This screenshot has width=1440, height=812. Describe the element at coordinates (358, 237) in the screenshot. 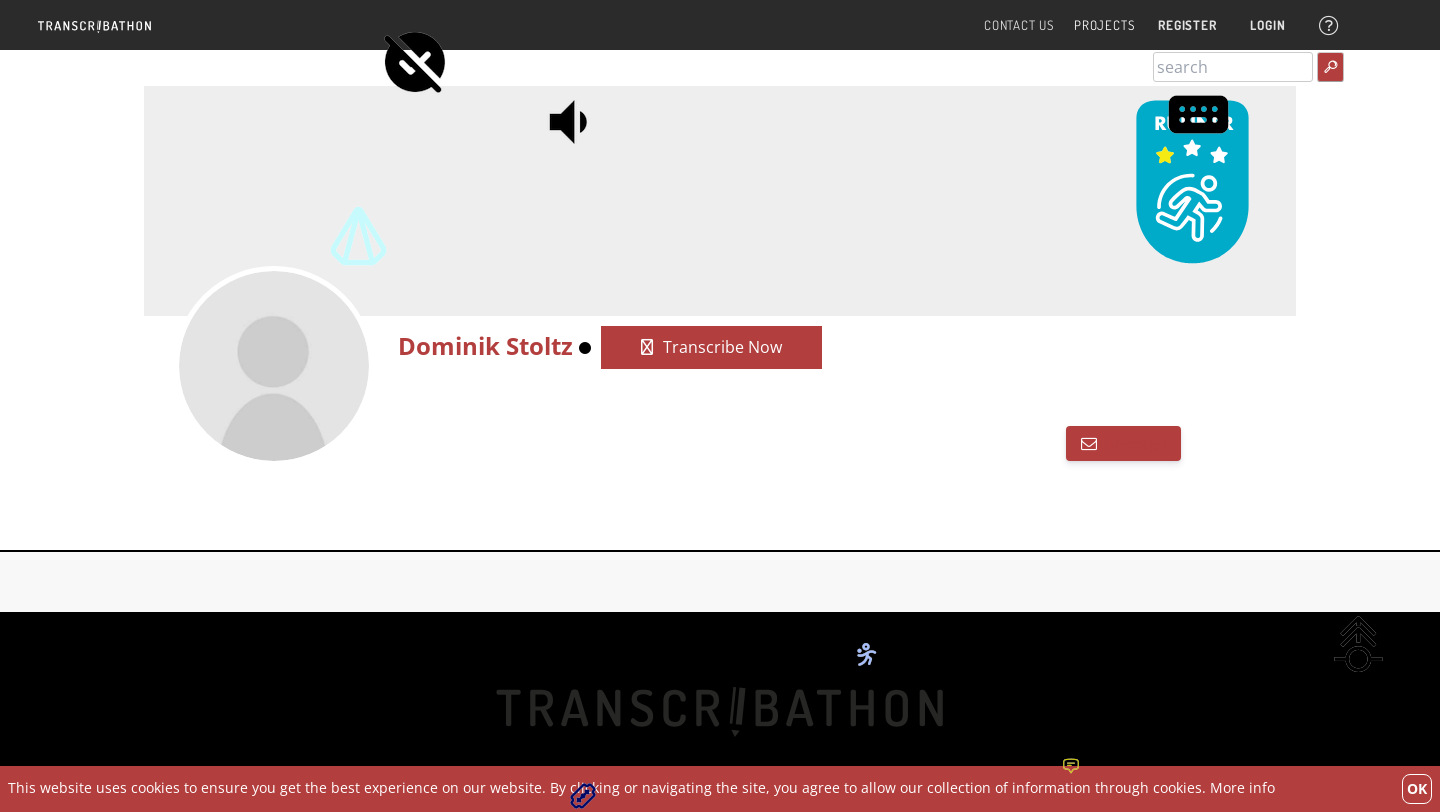

I see `view 3D shape or geometric object` at that location.